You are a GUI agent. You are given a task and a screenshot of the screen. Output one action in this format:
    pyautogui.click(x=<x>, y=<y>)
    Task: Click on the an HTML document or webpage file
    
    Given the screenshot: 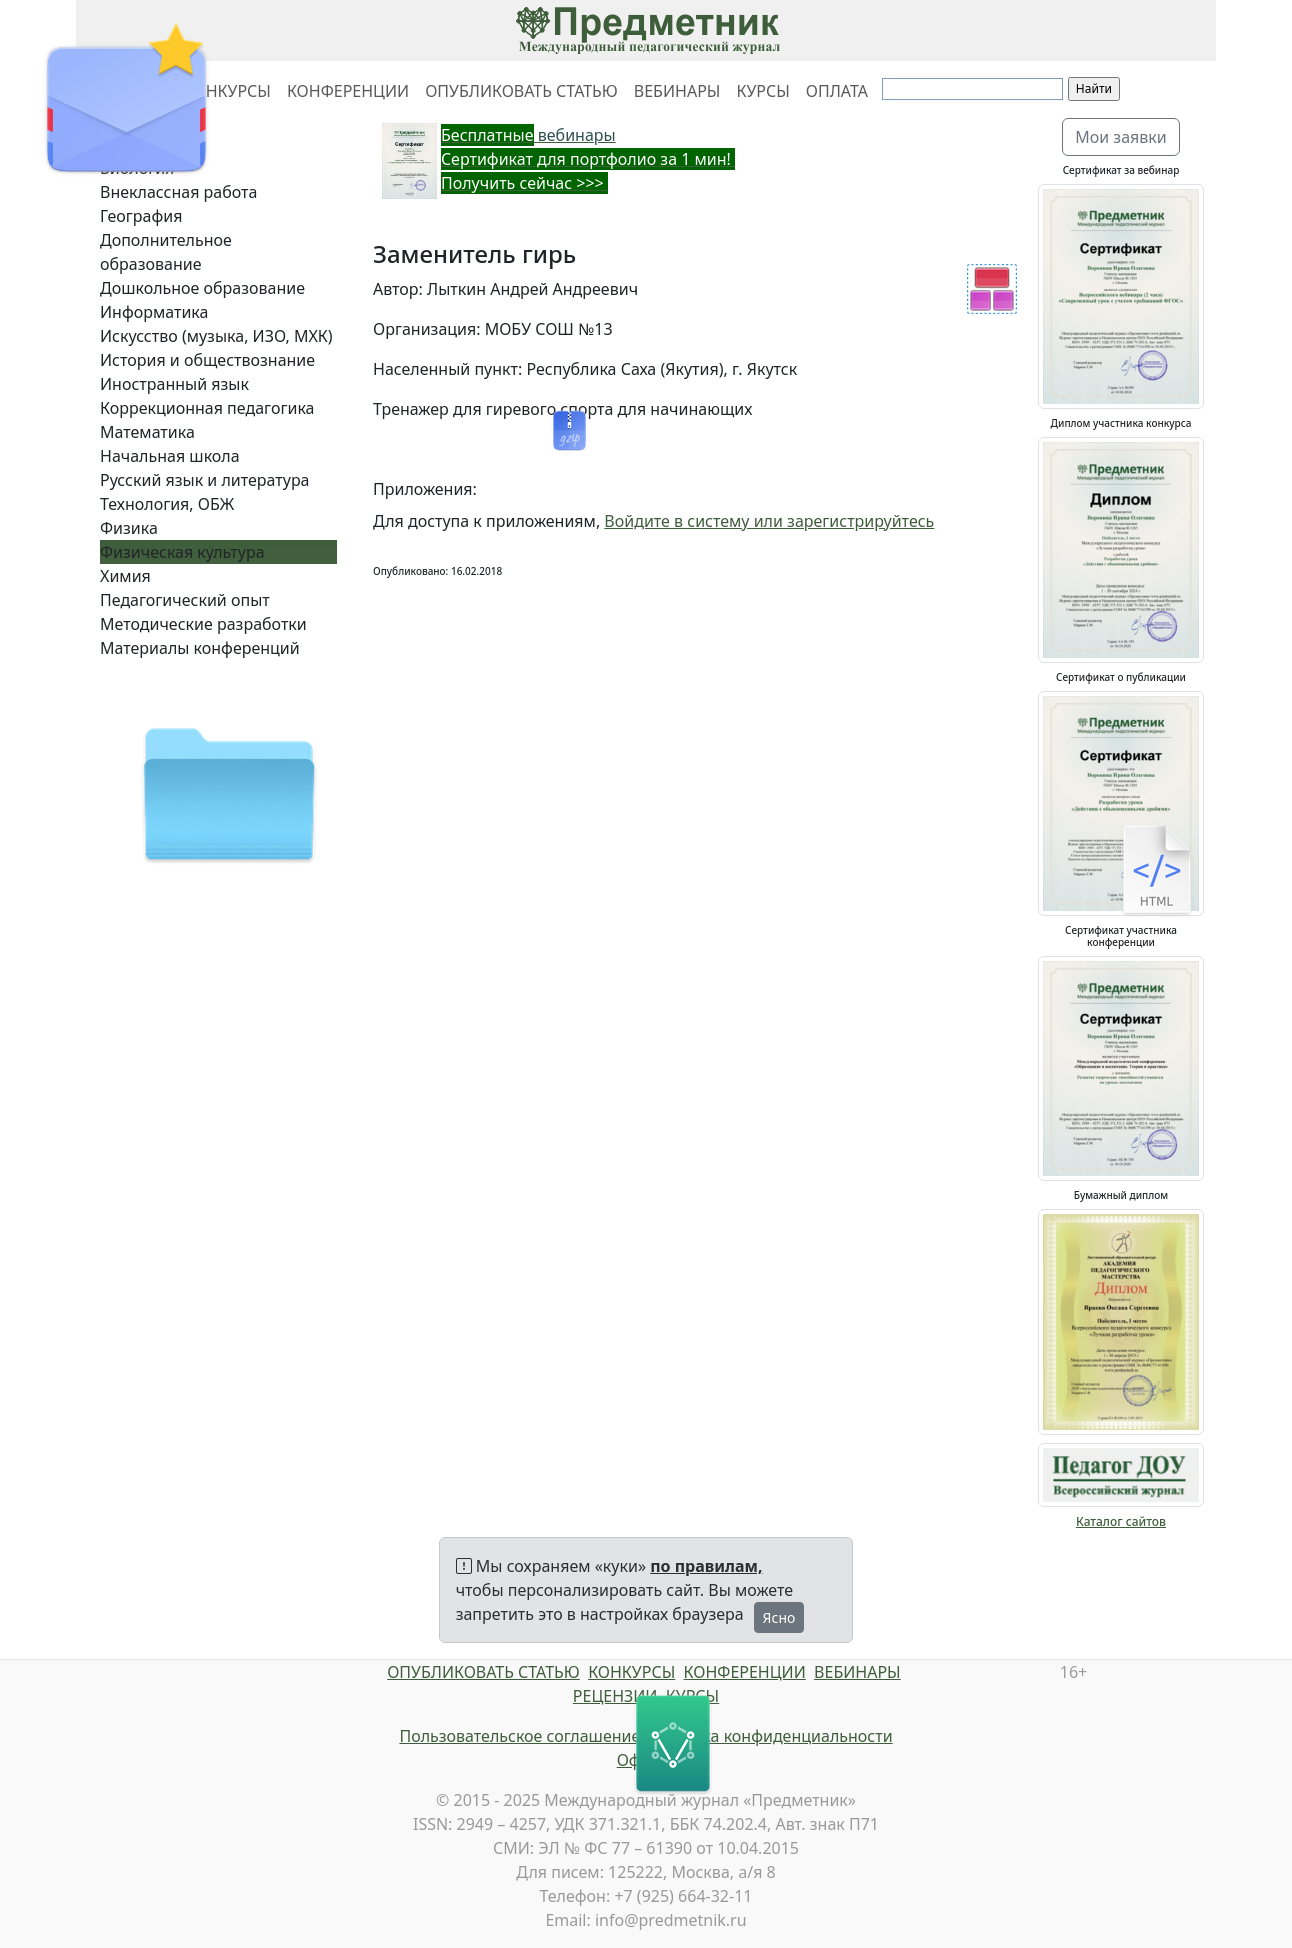 What is the action you would take?
    pyautogui.click(x=1157, y=871)
    